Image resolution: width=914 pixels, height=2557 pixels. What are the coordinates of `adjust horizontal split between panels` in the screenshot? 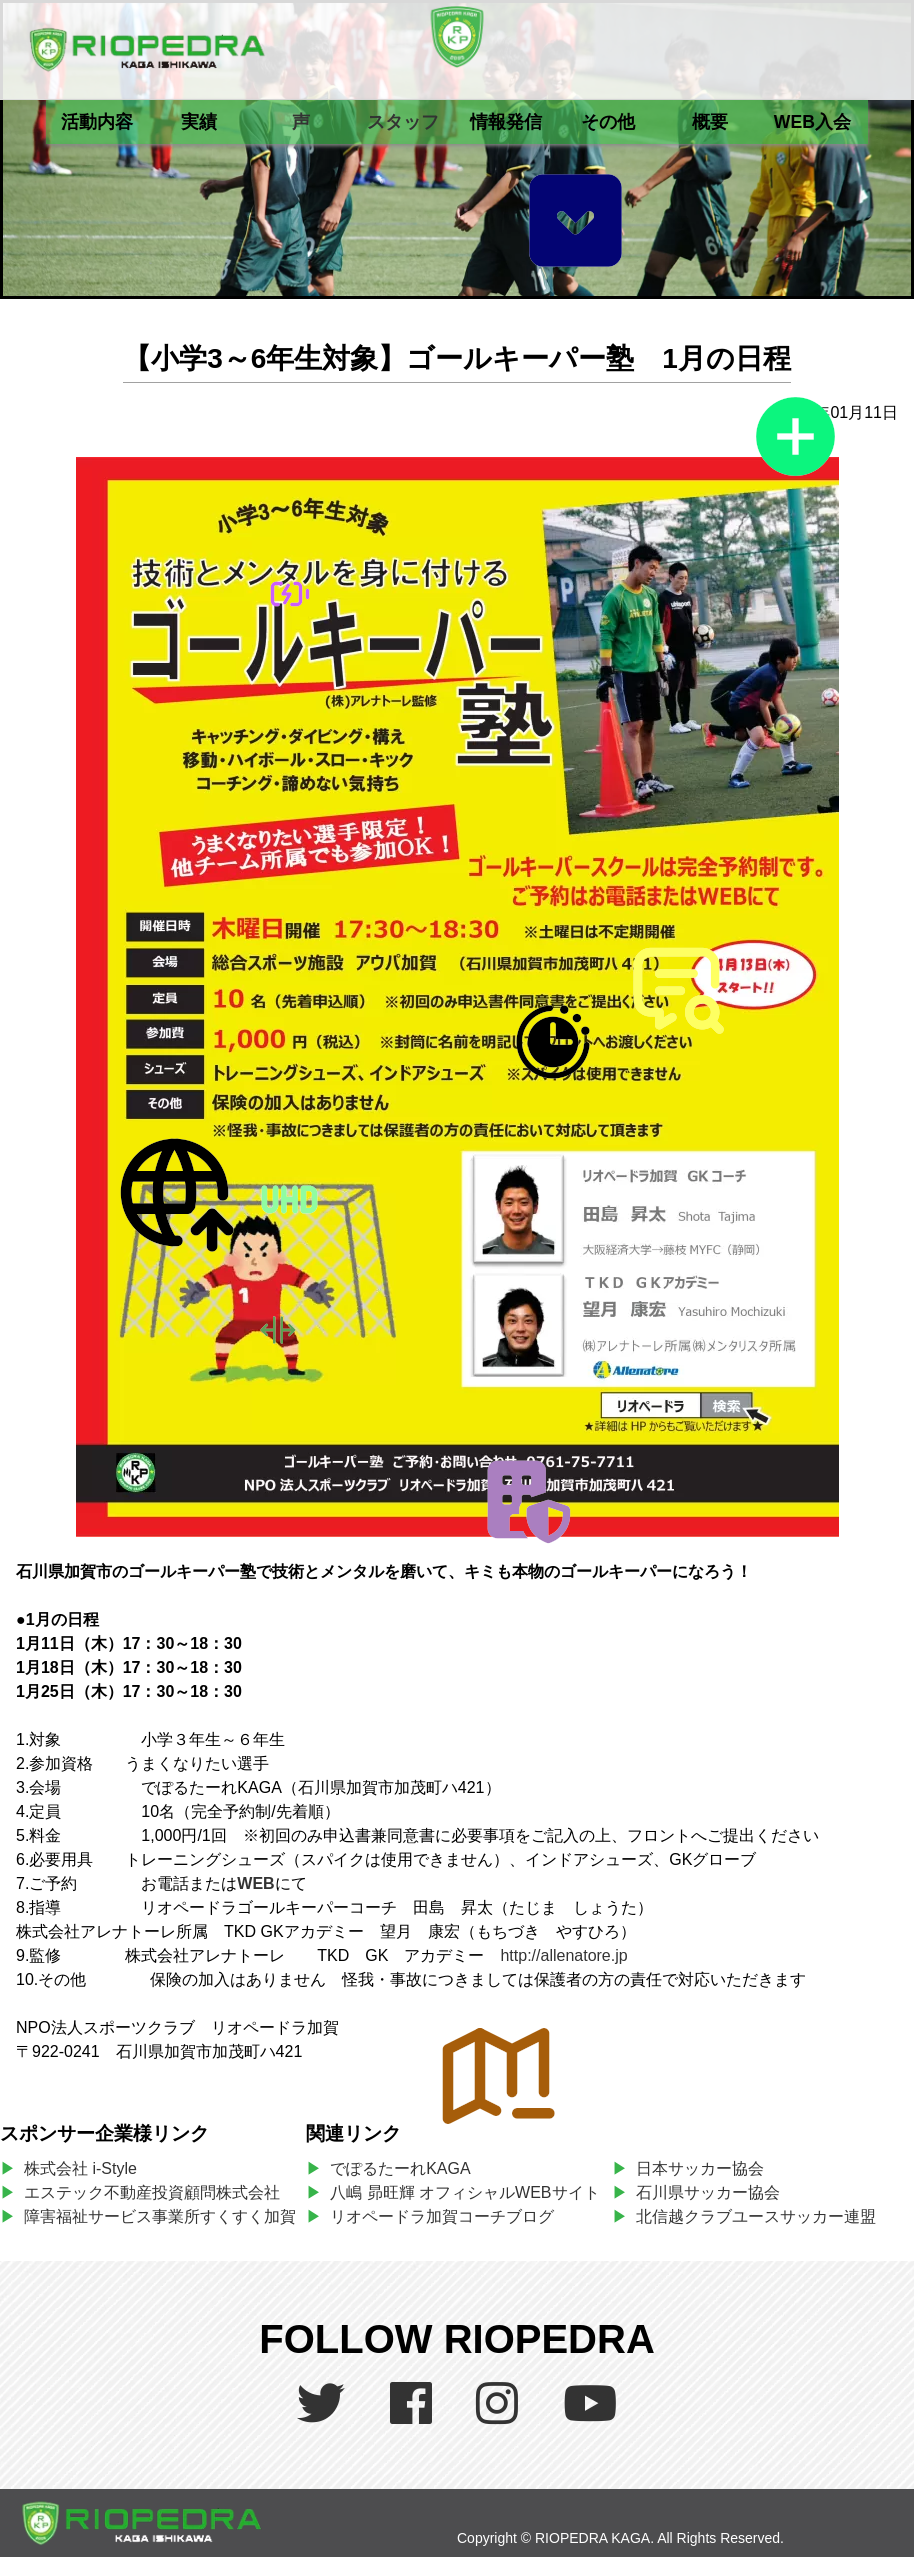 It's located at (278, 1330).